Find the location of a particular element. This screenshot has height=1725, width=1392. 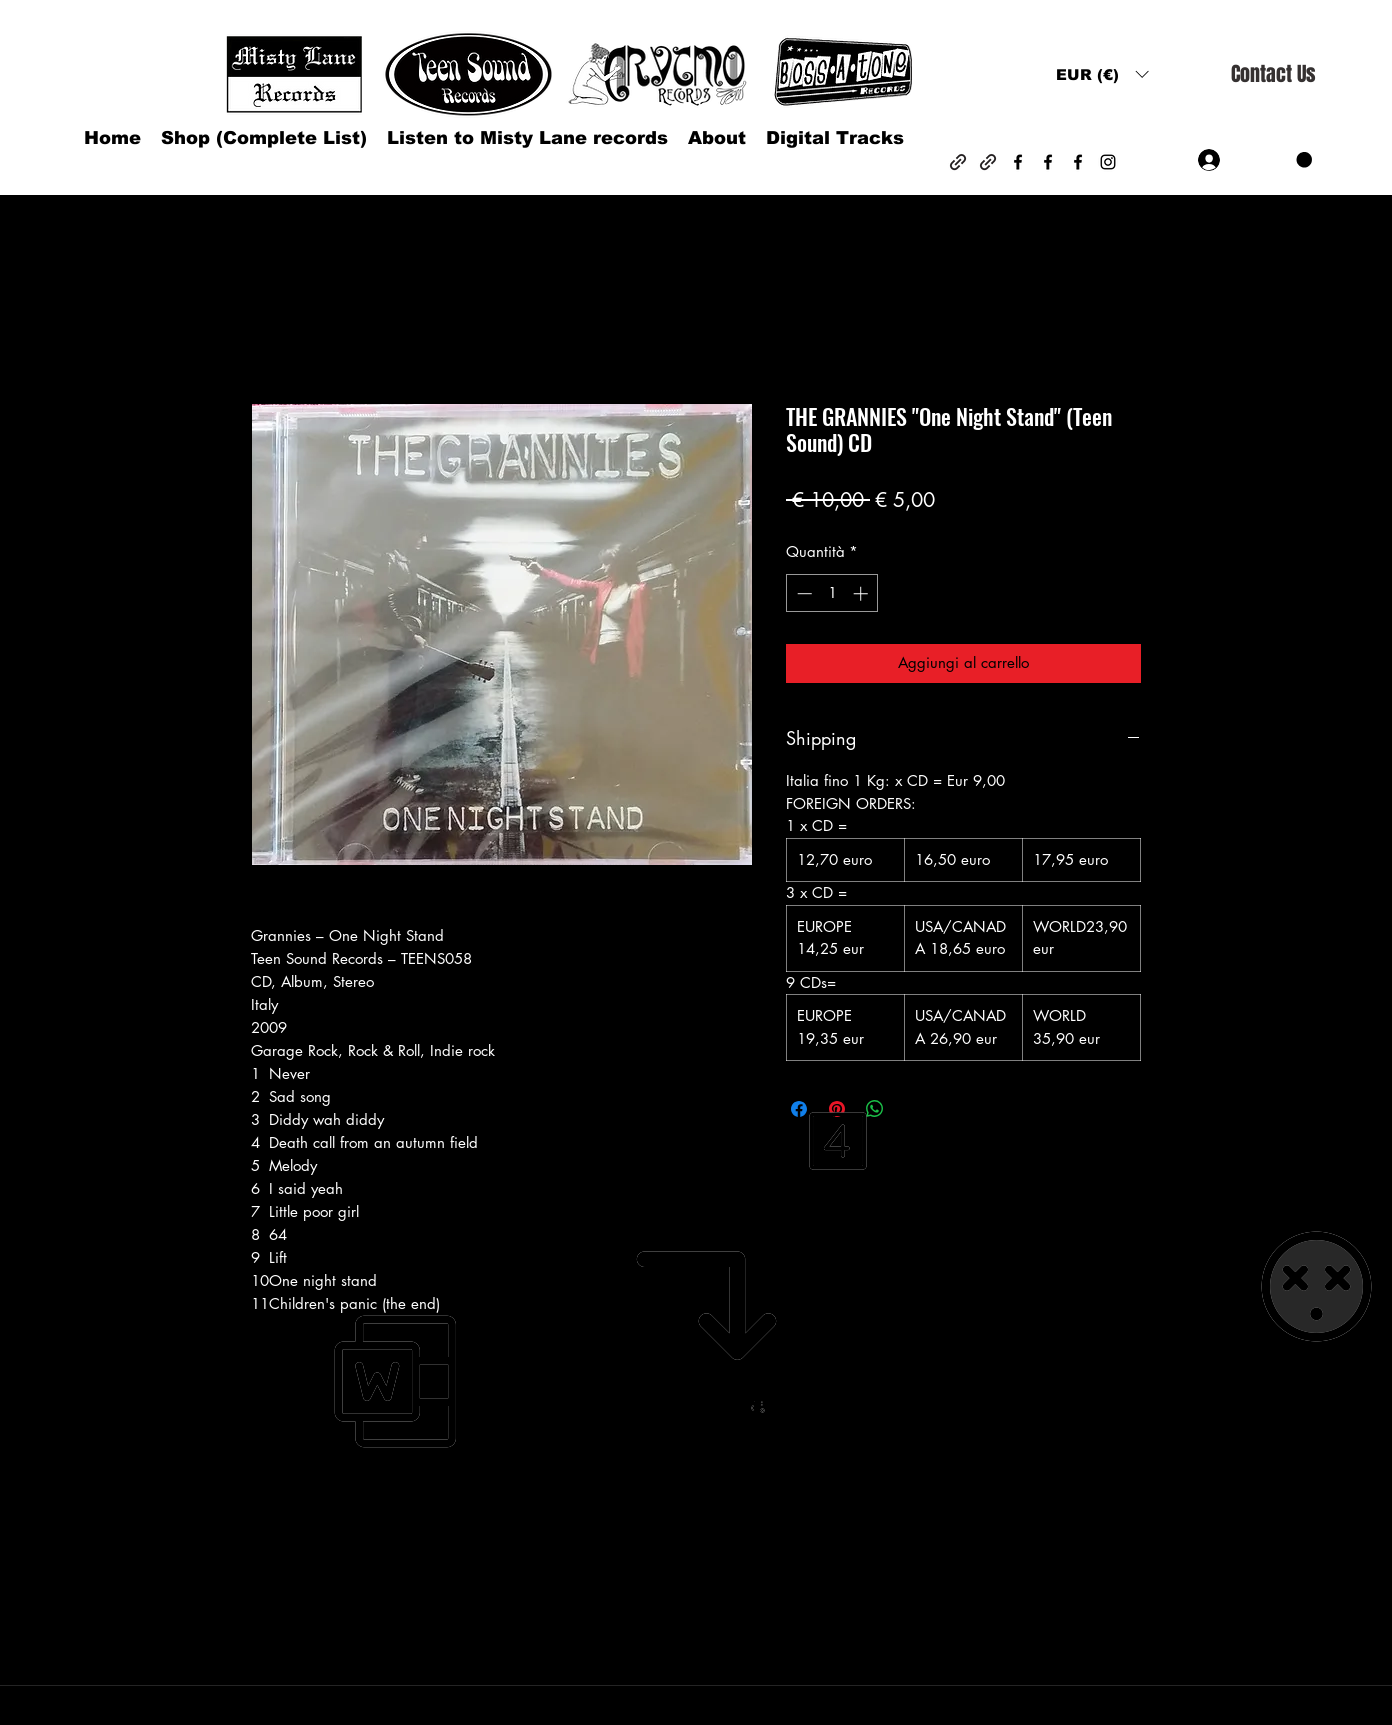

view or edit a route path is located at coordinates (758, 1406).